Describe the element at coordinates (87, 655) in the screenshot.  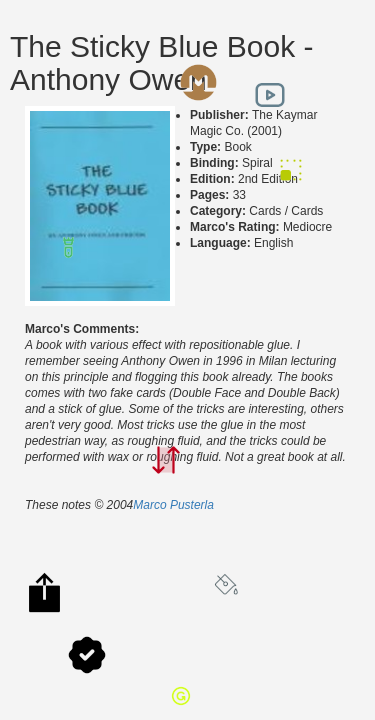
I see `verified account or official badge` at that location.